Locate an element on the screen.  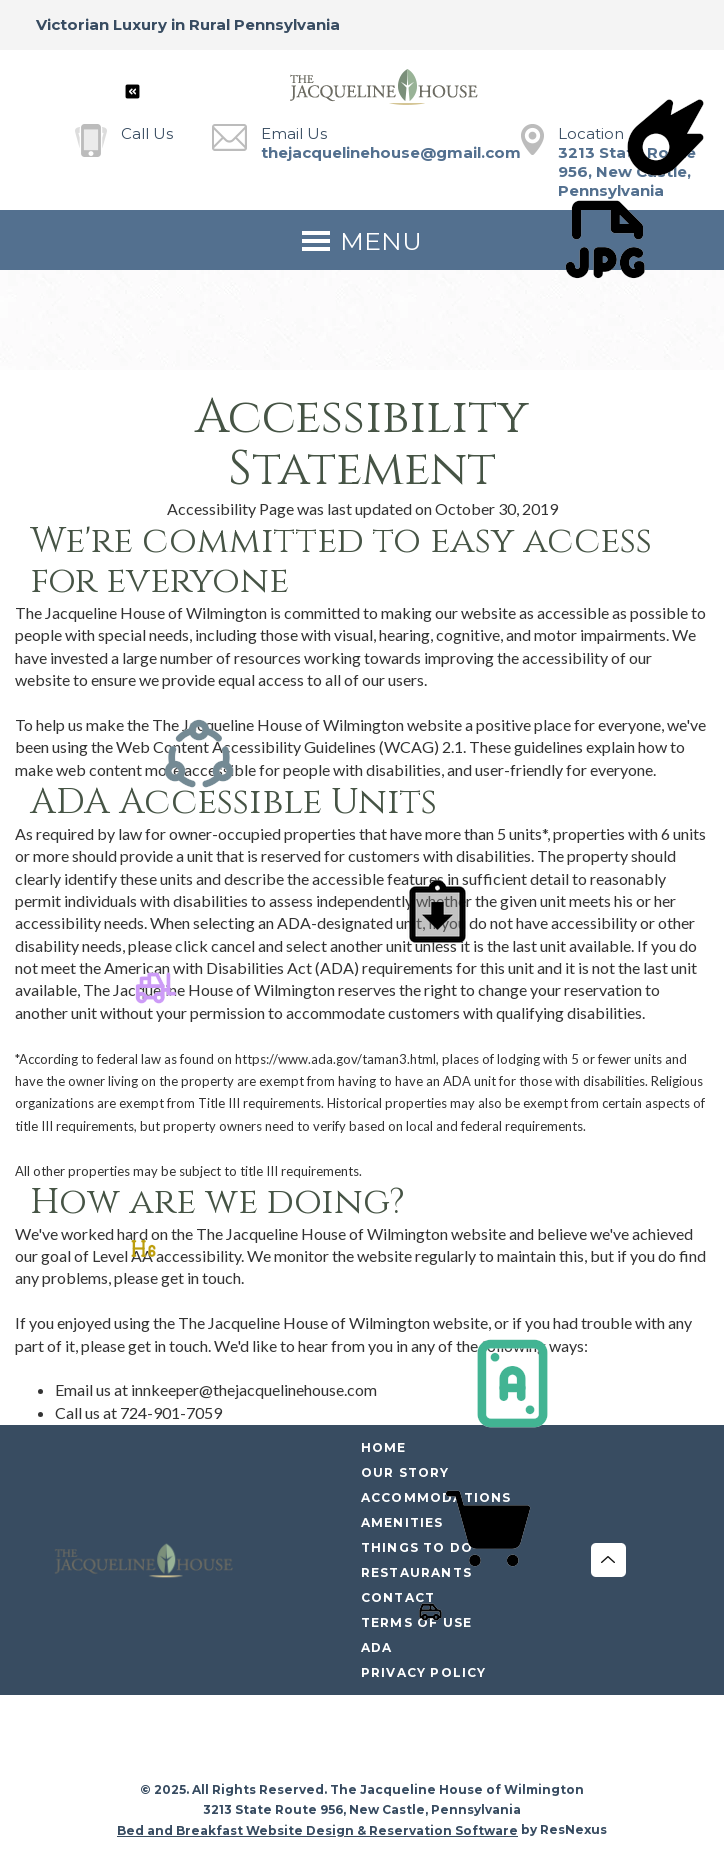
access vehicle or driving settings is located at coordinates (430, 1611).